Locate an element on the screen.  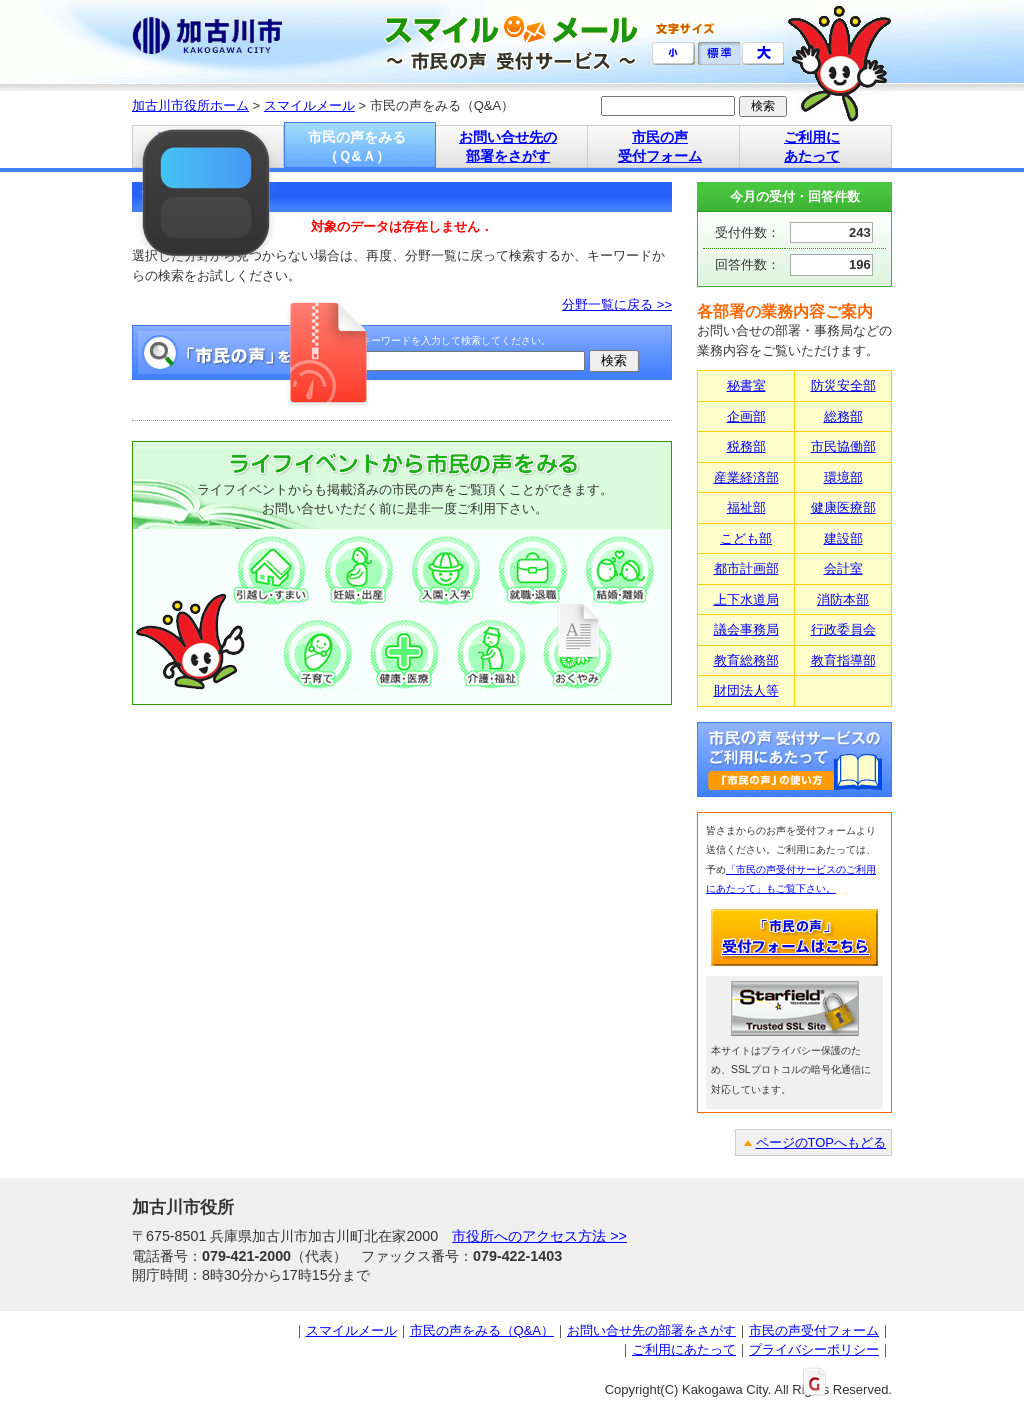
adjust desktop activity and workspace settings is located at coordinates (206, 195).